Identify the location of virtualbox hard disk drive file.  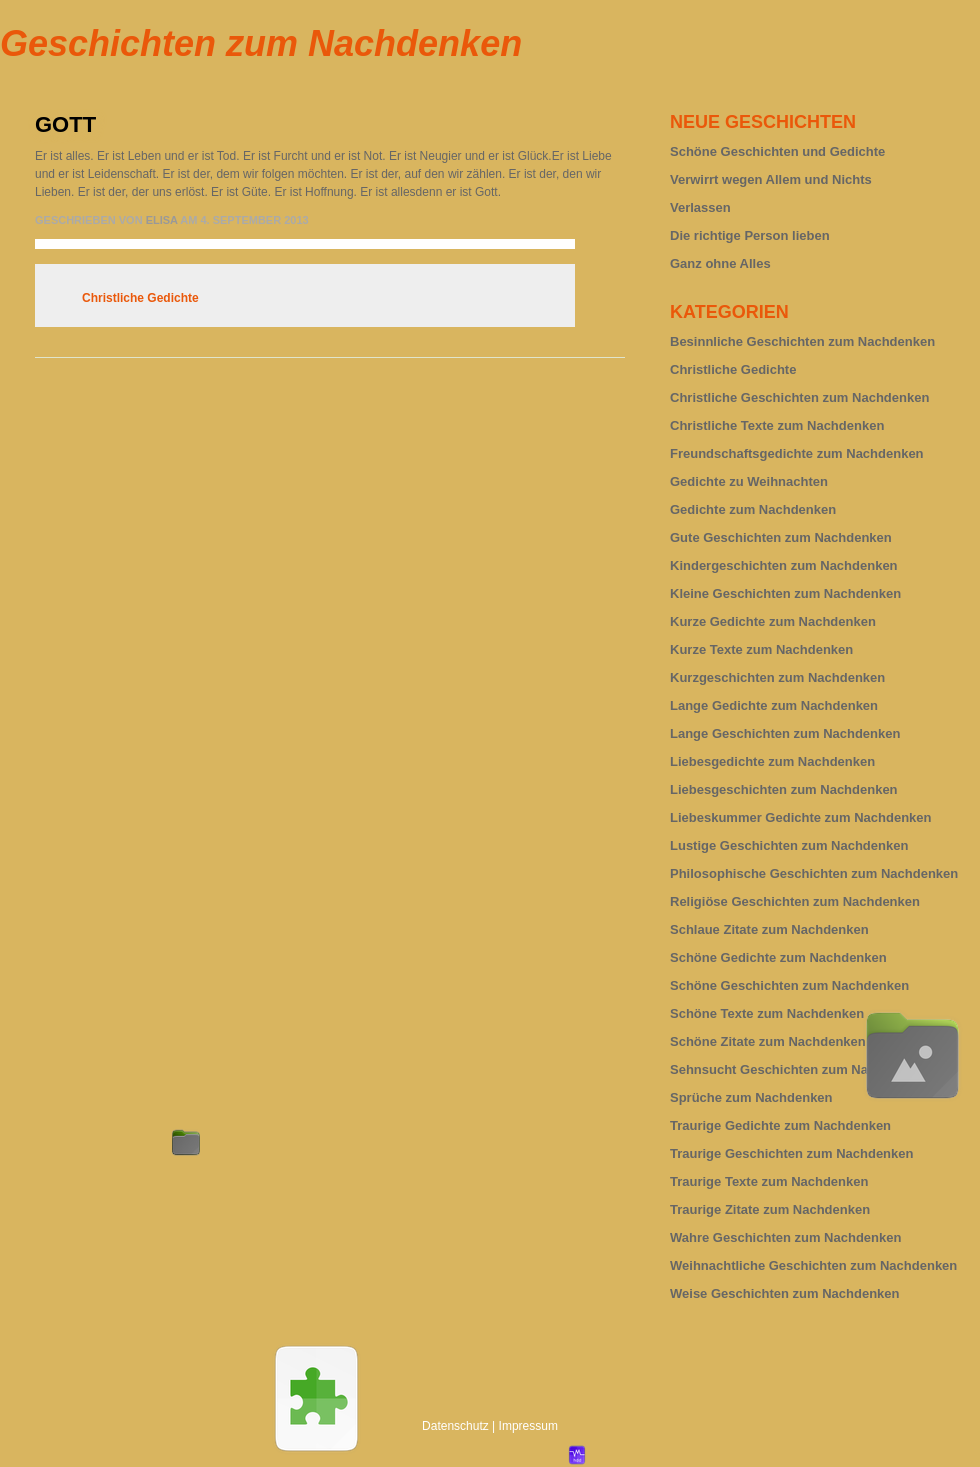
(577, 1455).